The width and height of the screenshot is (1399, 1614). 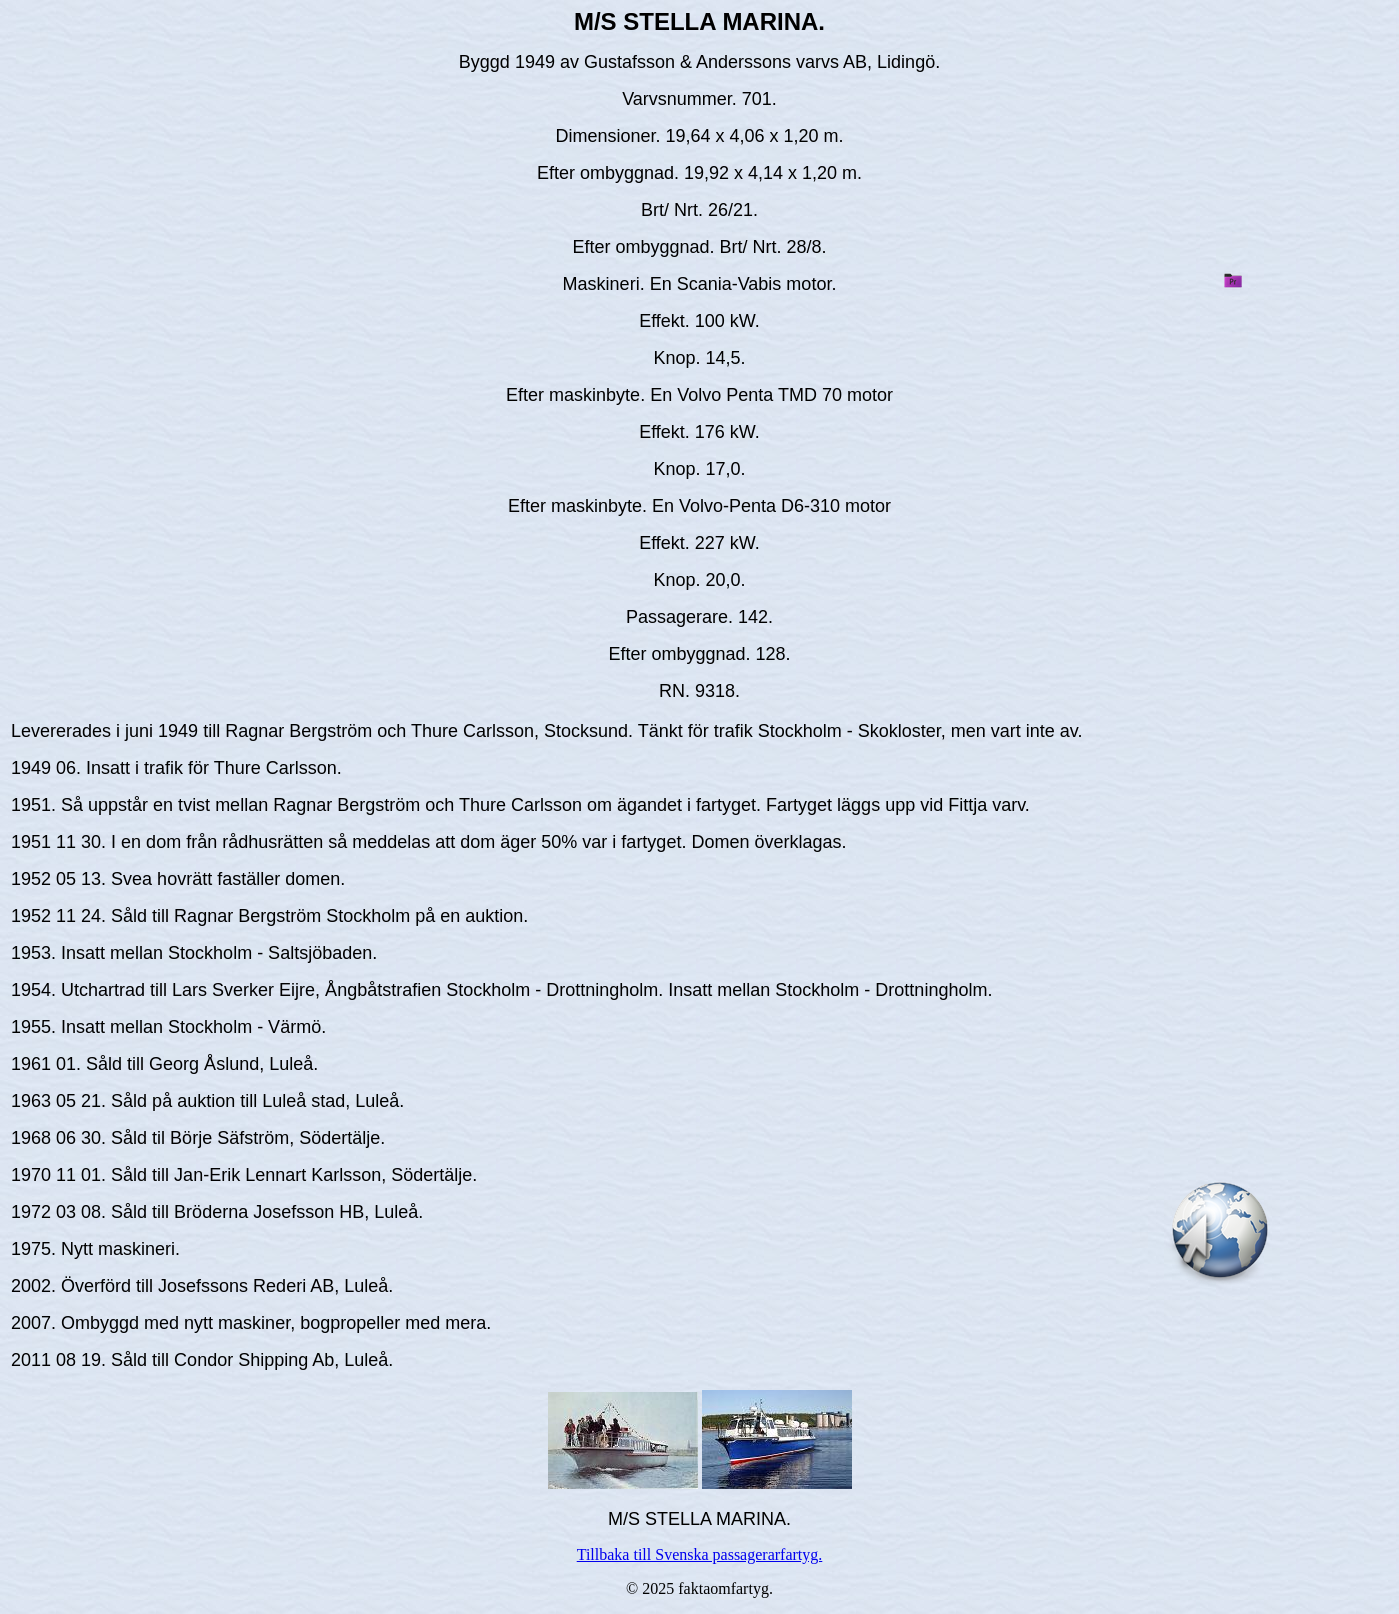 What do you see at coordinates (1221, 1231) in the screenshot?
I see `open web browser` at bounding box center [1221, 1231].